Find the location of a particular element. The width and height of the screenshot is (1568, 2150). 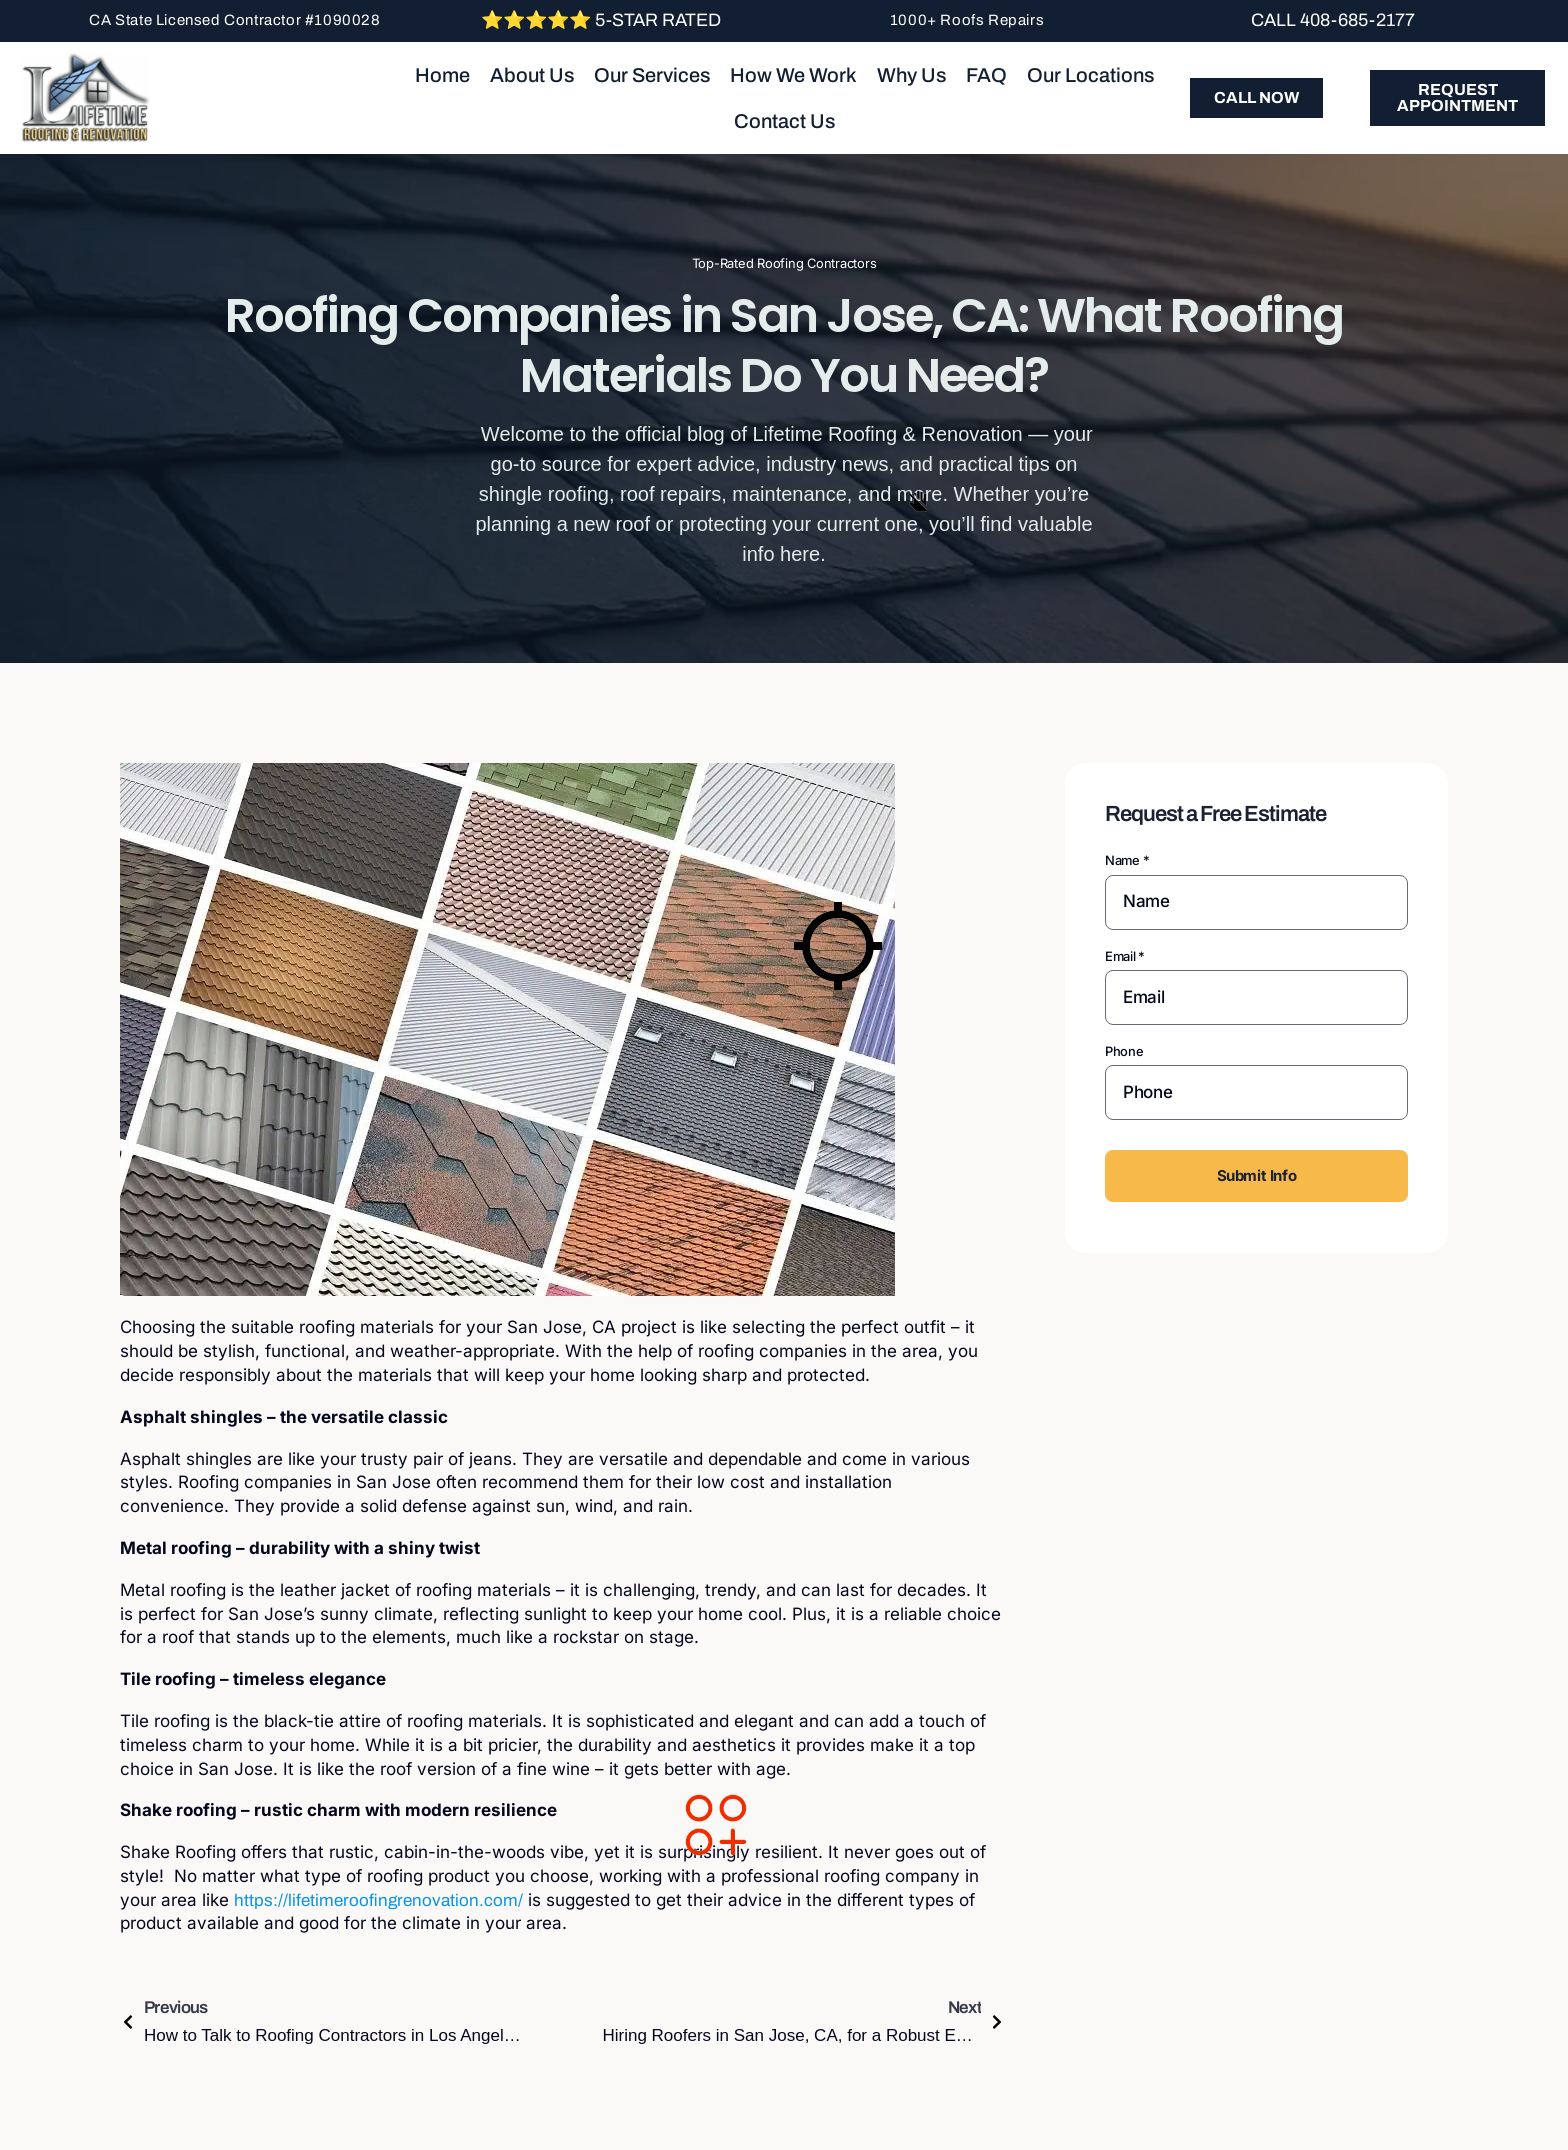

add a new item to a group or collection is located at coordinates (716, 1825).